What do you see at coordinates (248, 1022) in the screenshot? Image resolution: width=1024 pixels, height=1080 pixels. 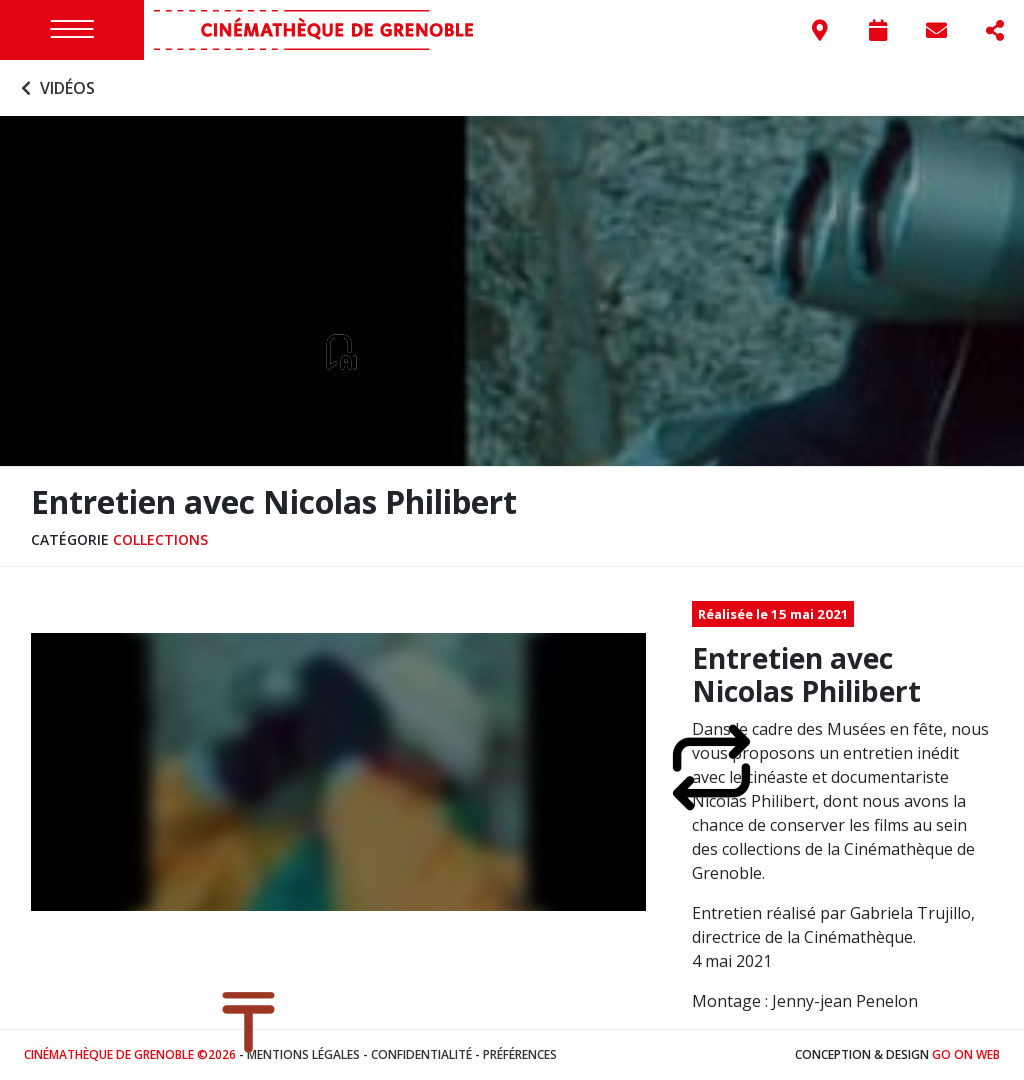 I see `indicates kazakhstani tenge currency` at bounding box center [248, 1022].